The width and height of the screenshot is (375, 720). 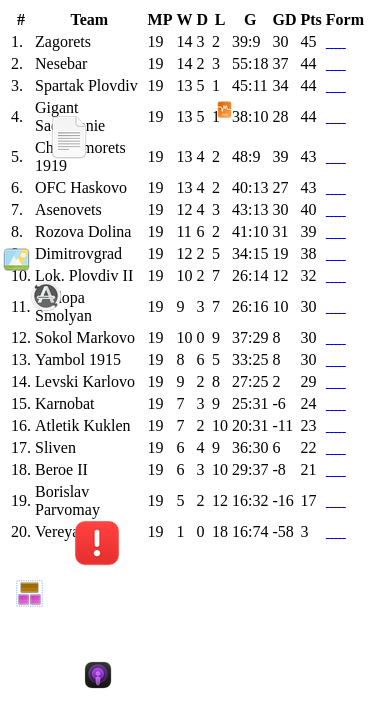 I want to click on select all items in the current view, so click(x=29, y=593).